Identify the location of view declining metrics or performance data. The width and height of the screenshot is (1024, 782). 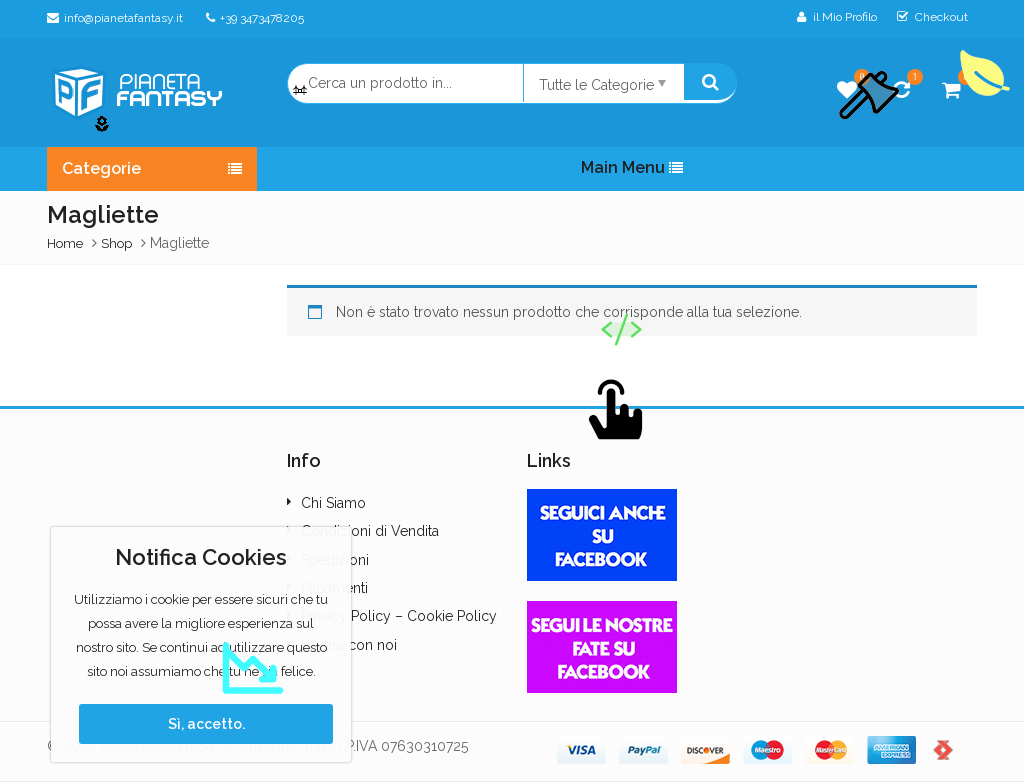
(253, 668).